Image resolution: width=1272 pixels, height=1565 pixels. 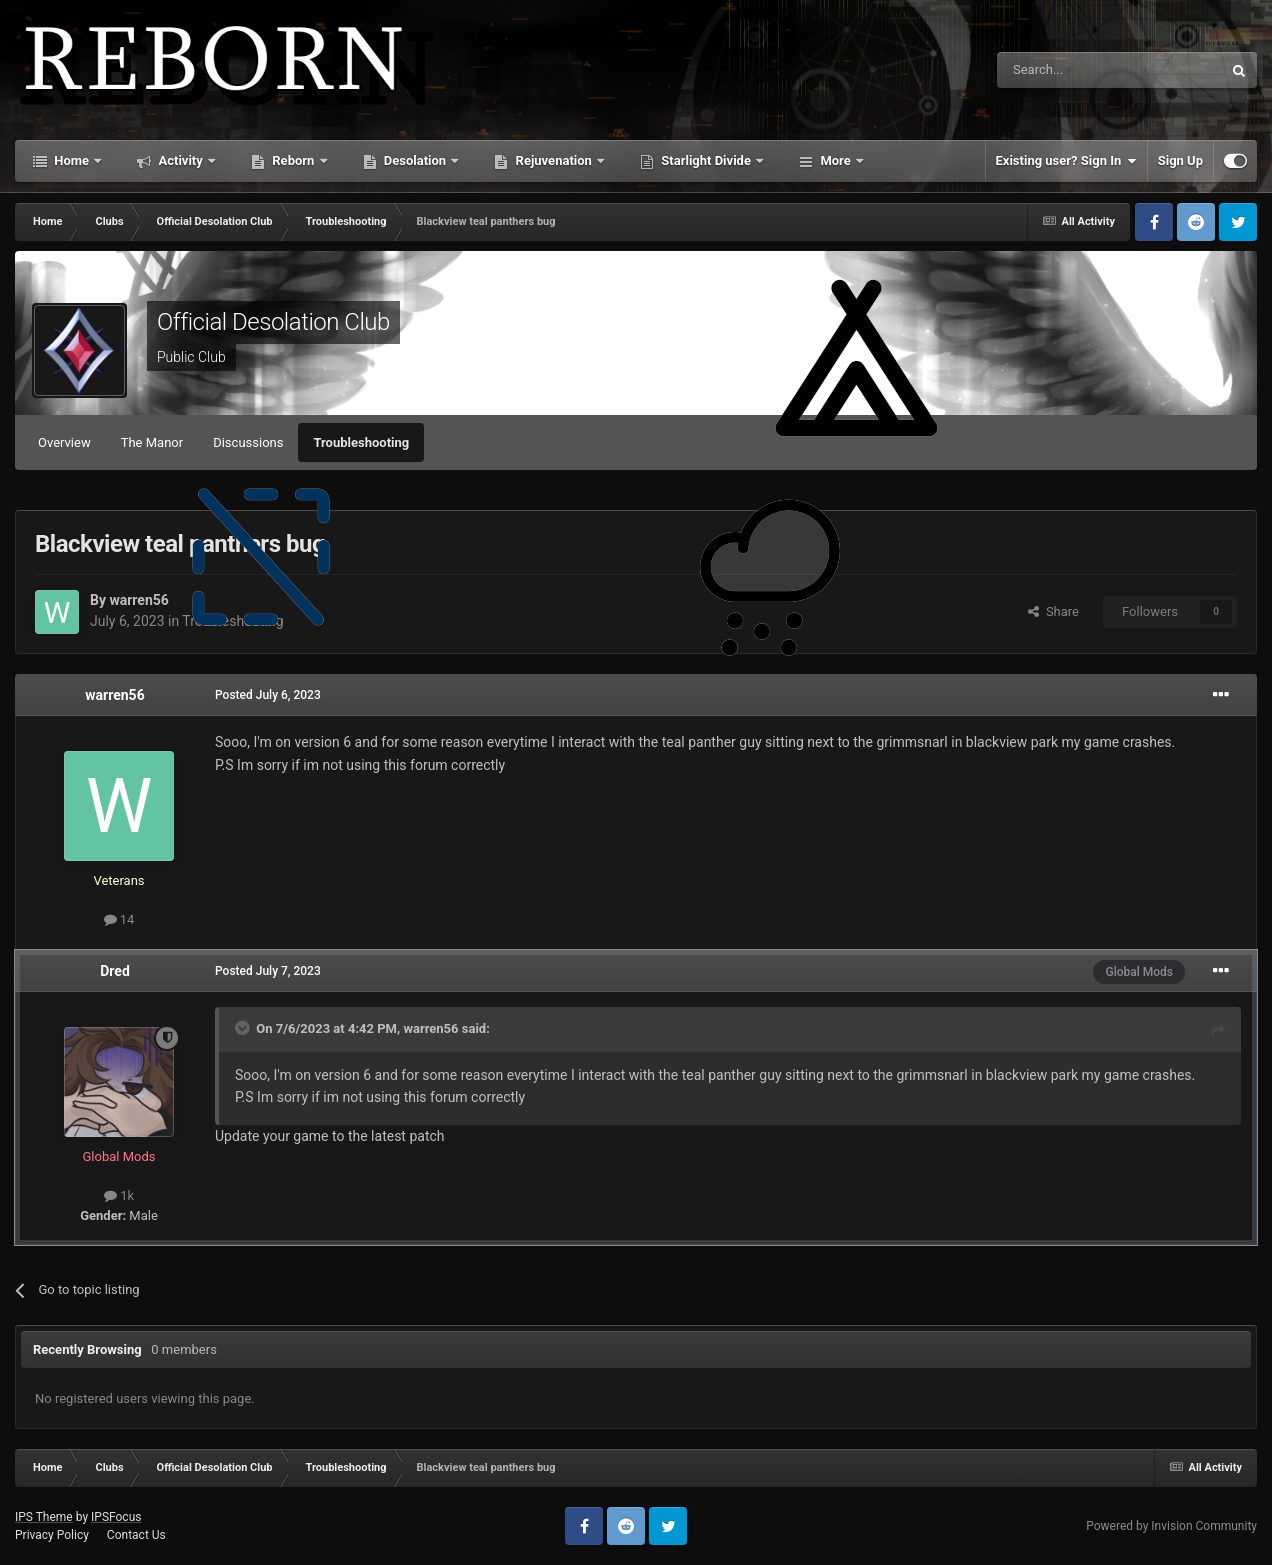 What do you see at coordinates (856, 366) in the screenshot?
I see `access camping or outdoor activity features` at bounding box center [856, 366].